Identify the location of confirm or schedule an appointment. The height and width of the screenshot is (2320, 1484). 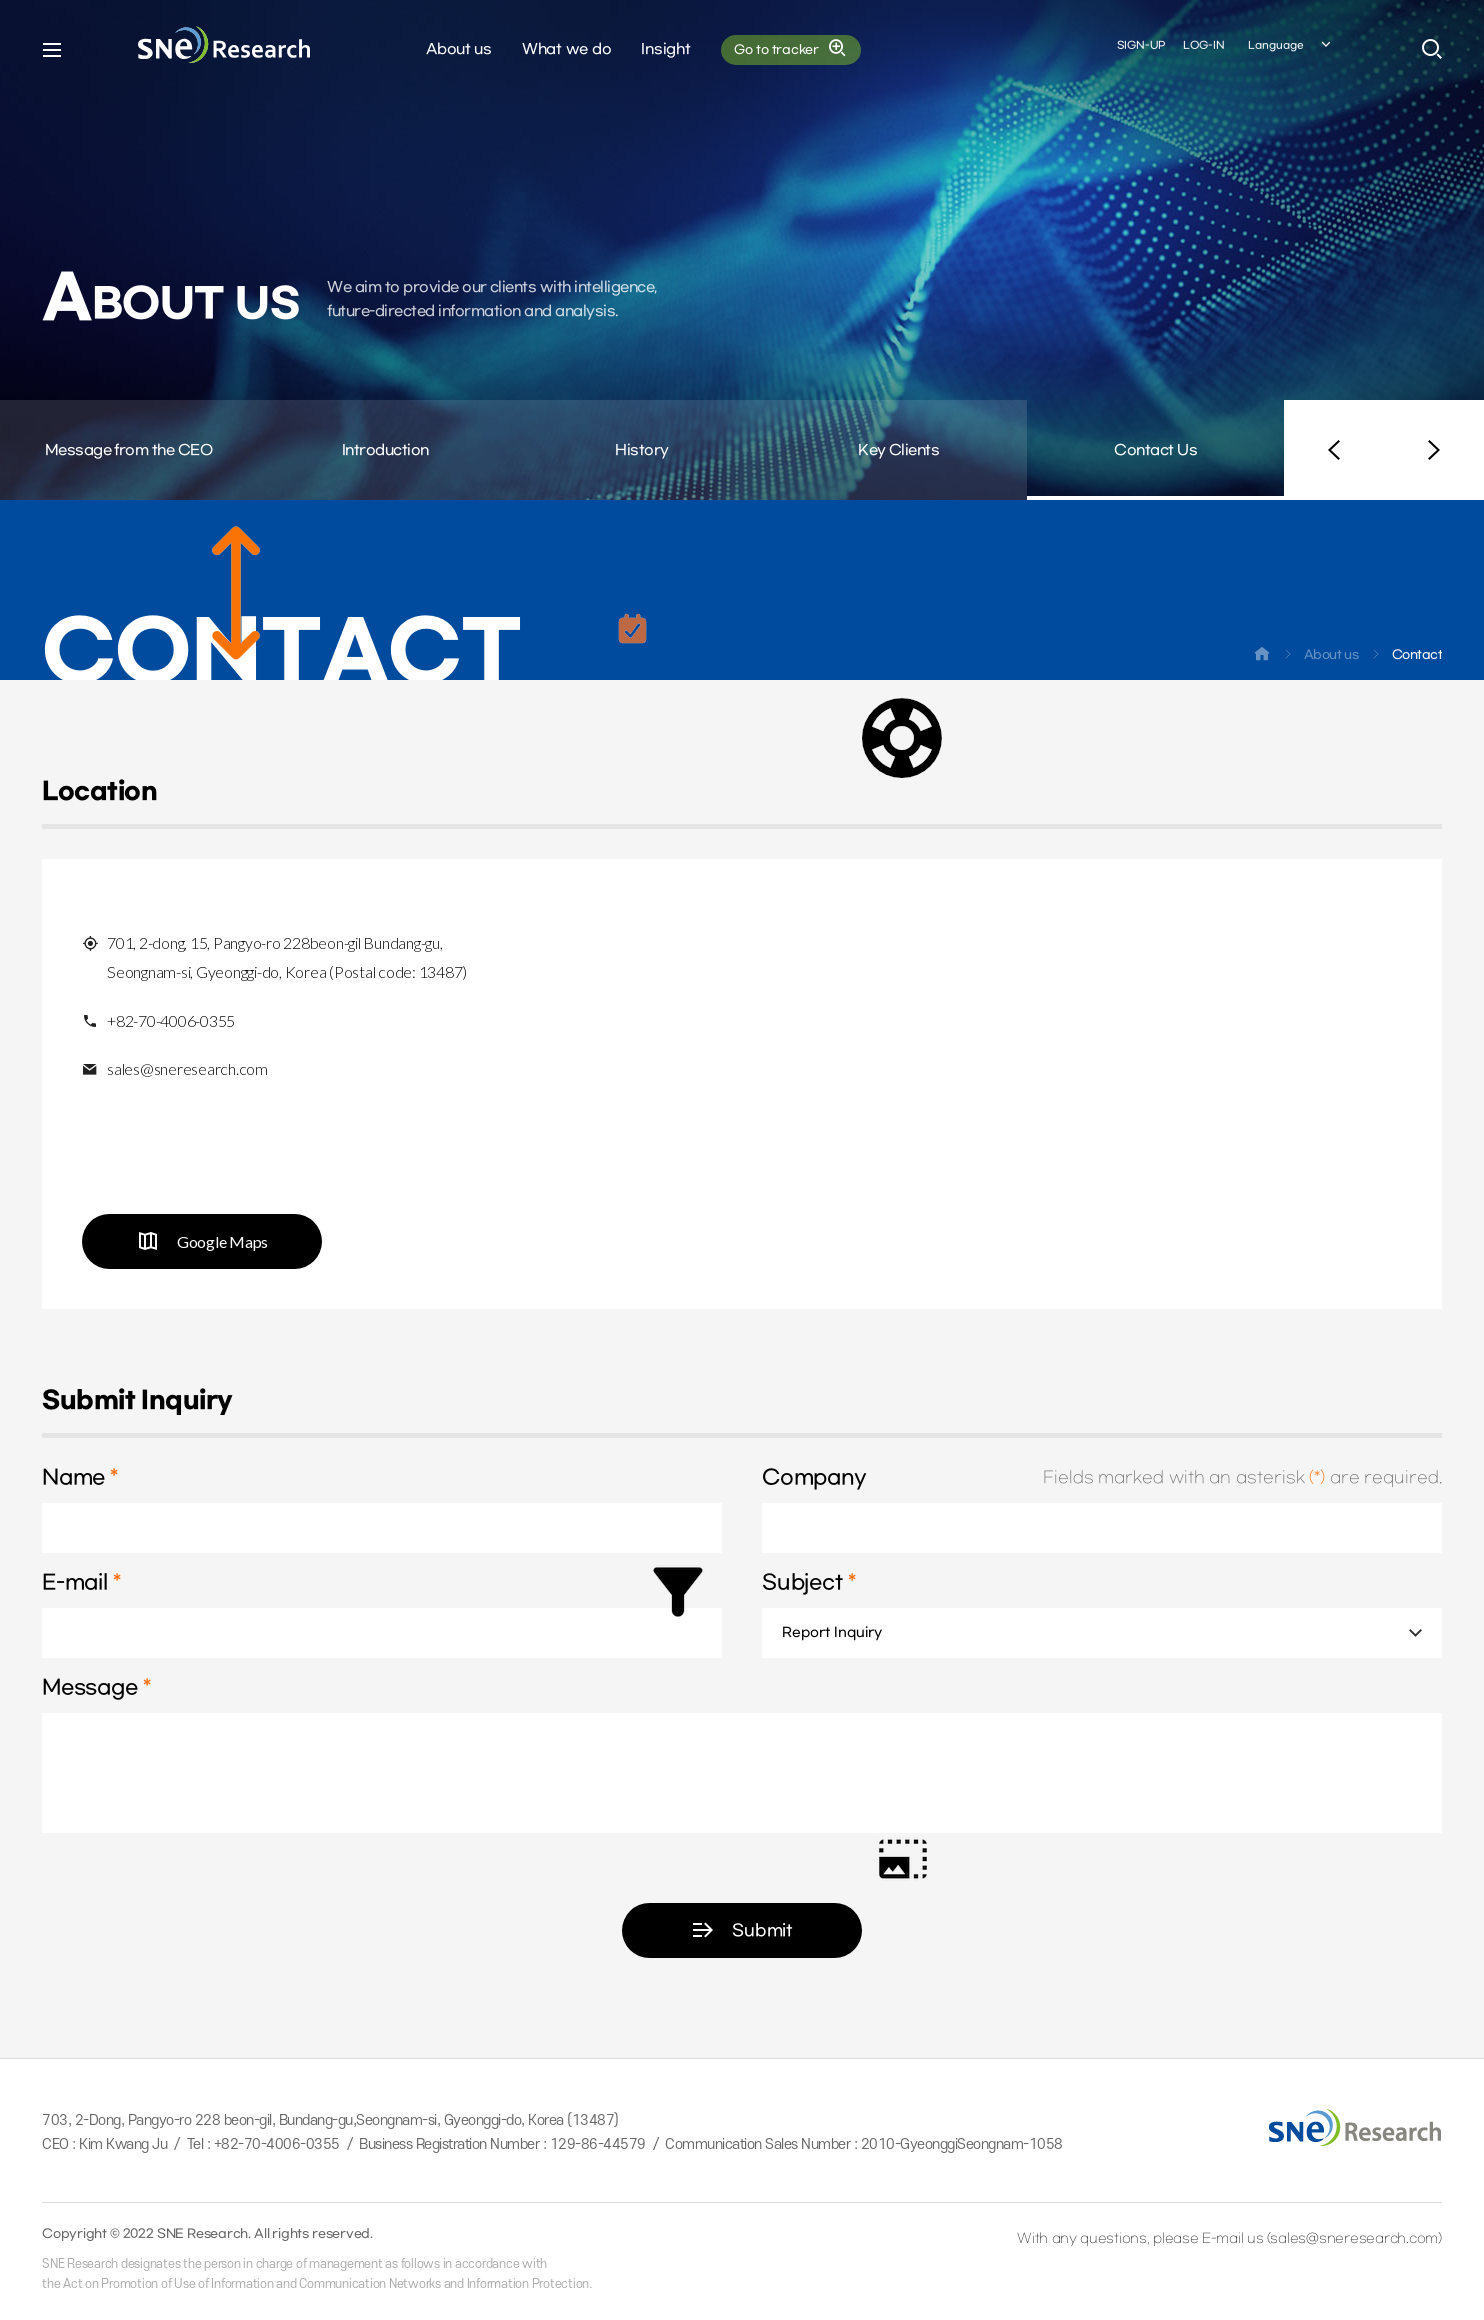
(632, 629).